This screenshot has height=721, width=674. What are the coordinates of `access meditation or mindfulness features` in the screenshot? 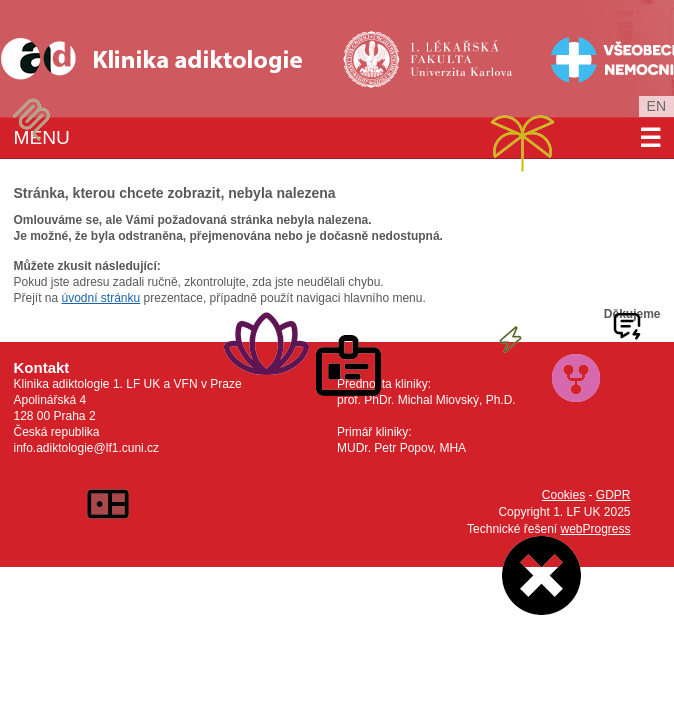 It's located at (266, 346).